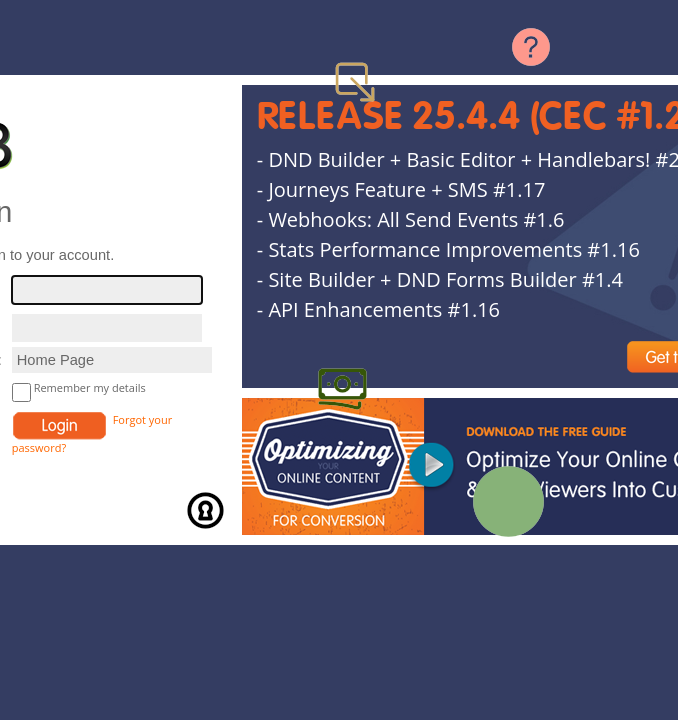 This screenshot has width=678, height=720. I want to click on expand content to full screen, so click(355, 82).